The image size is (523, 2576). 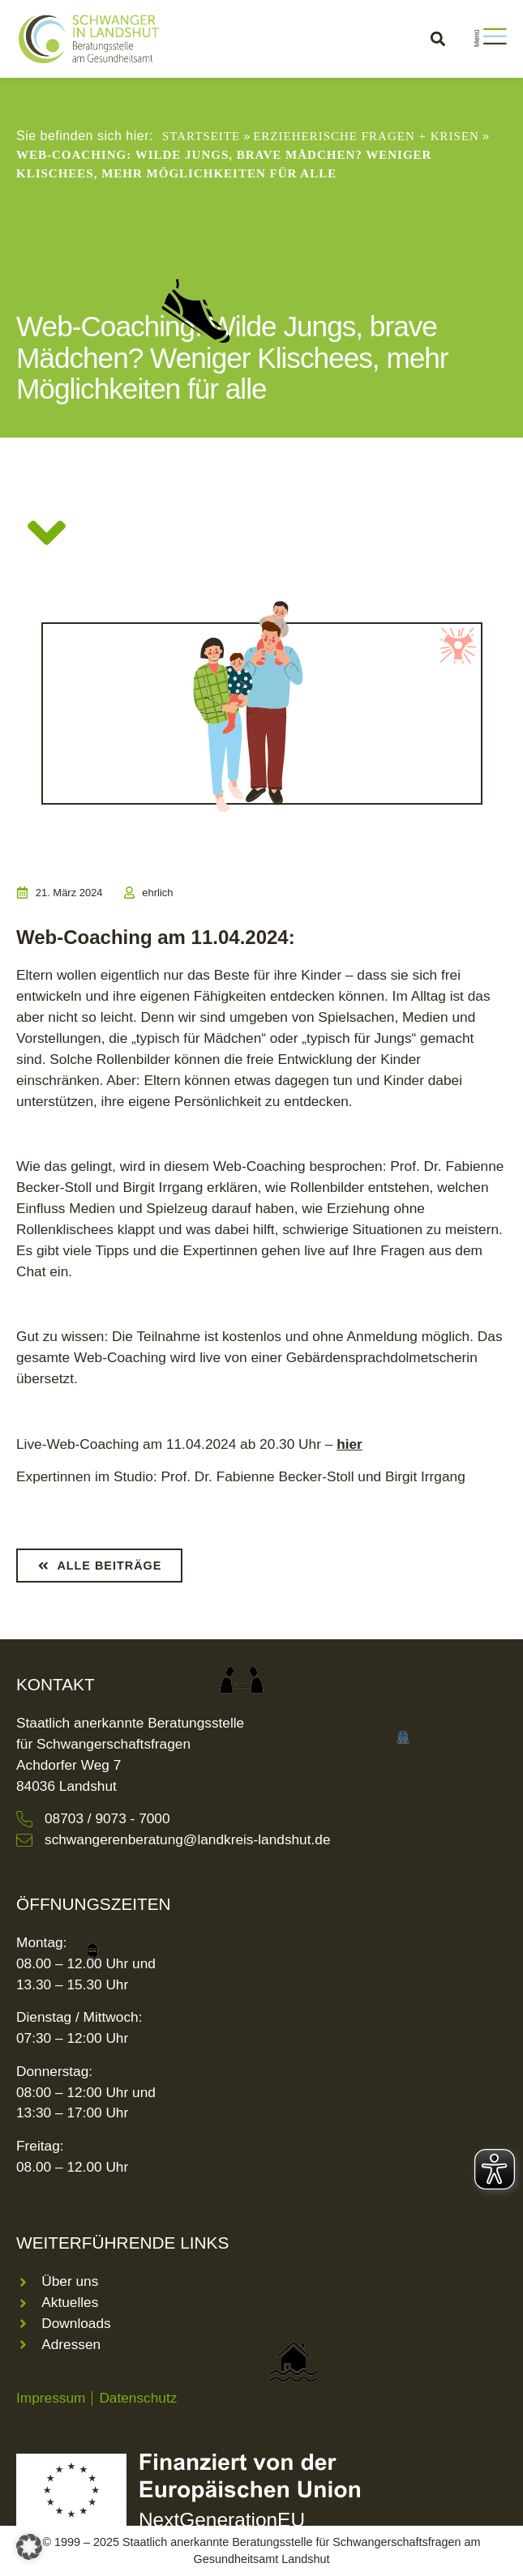 What do you see at coordinates (242, 1680) in the screenshot?
I see `find or join tabletop gaming sessions` at bounding box center [242, 1680].